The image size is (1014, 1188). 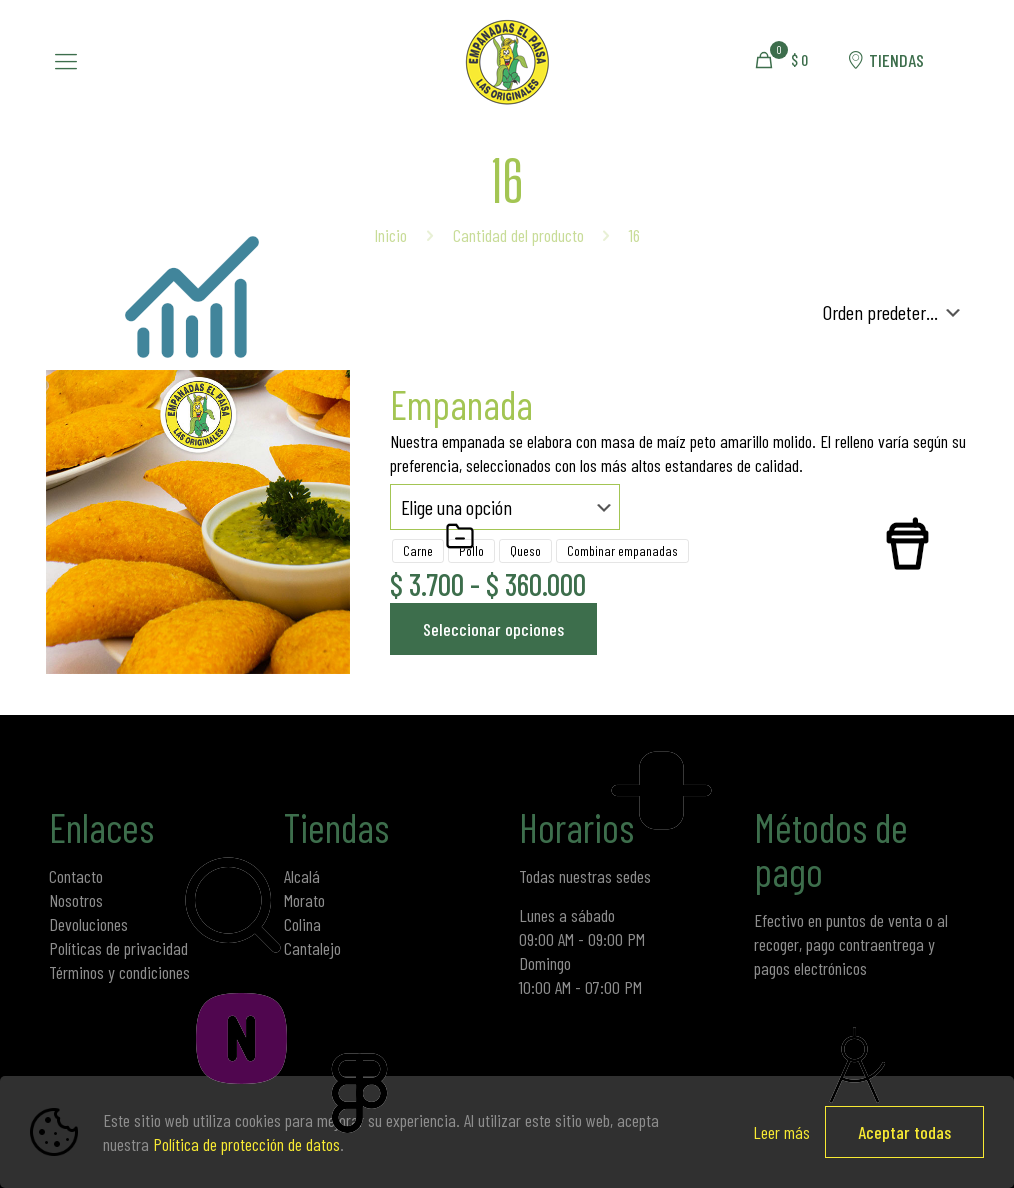 What do you see at coordinates (241, 1038) in the screenshot?
I see `indicates an item starting with the letter N` at bounding box center [241, 1038].